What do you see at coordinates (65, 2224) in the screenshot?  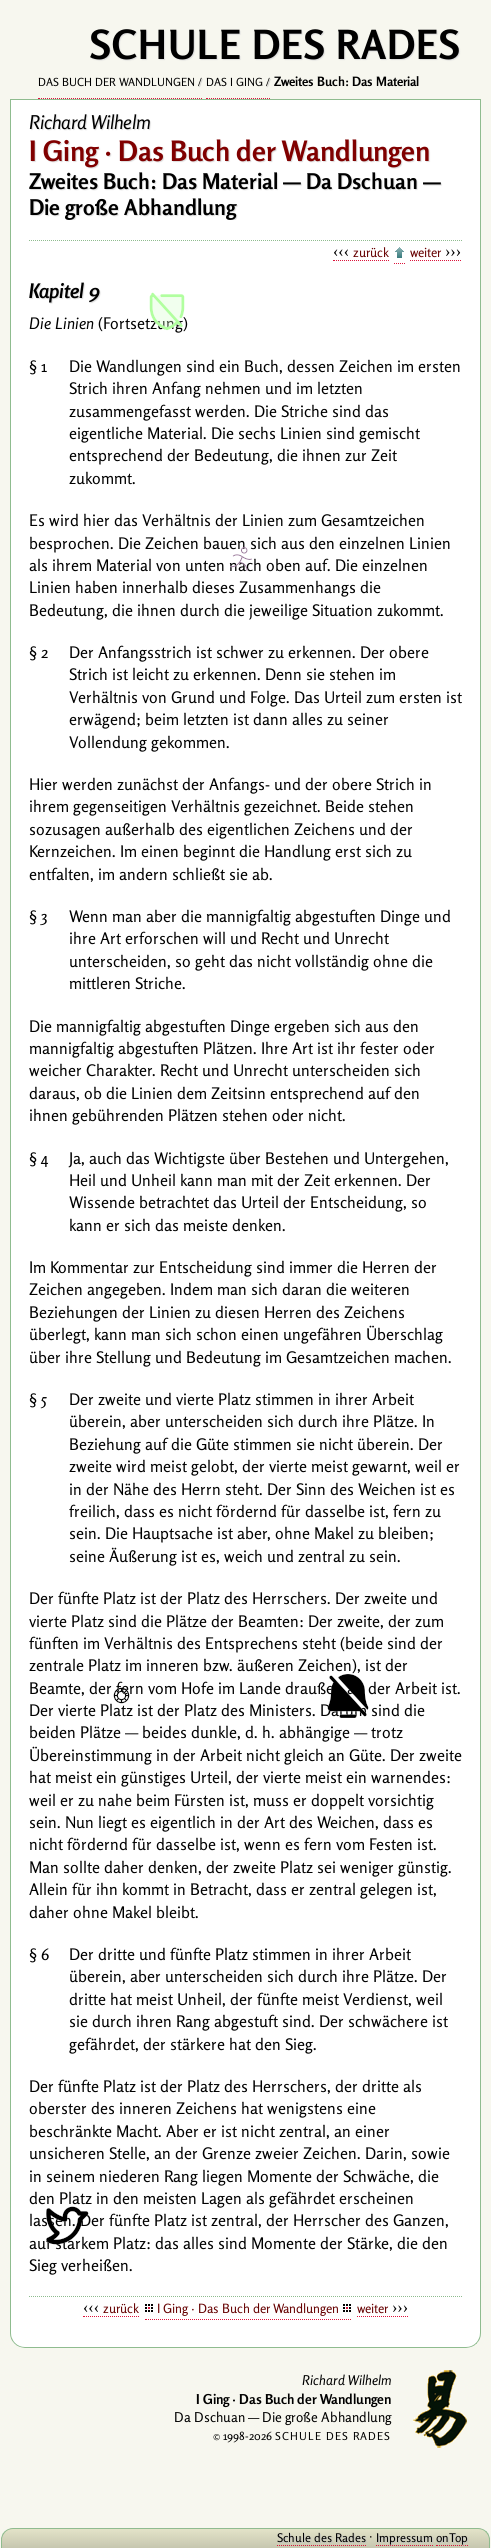 I see `share to twitter` at bounding box center [65, 2224].